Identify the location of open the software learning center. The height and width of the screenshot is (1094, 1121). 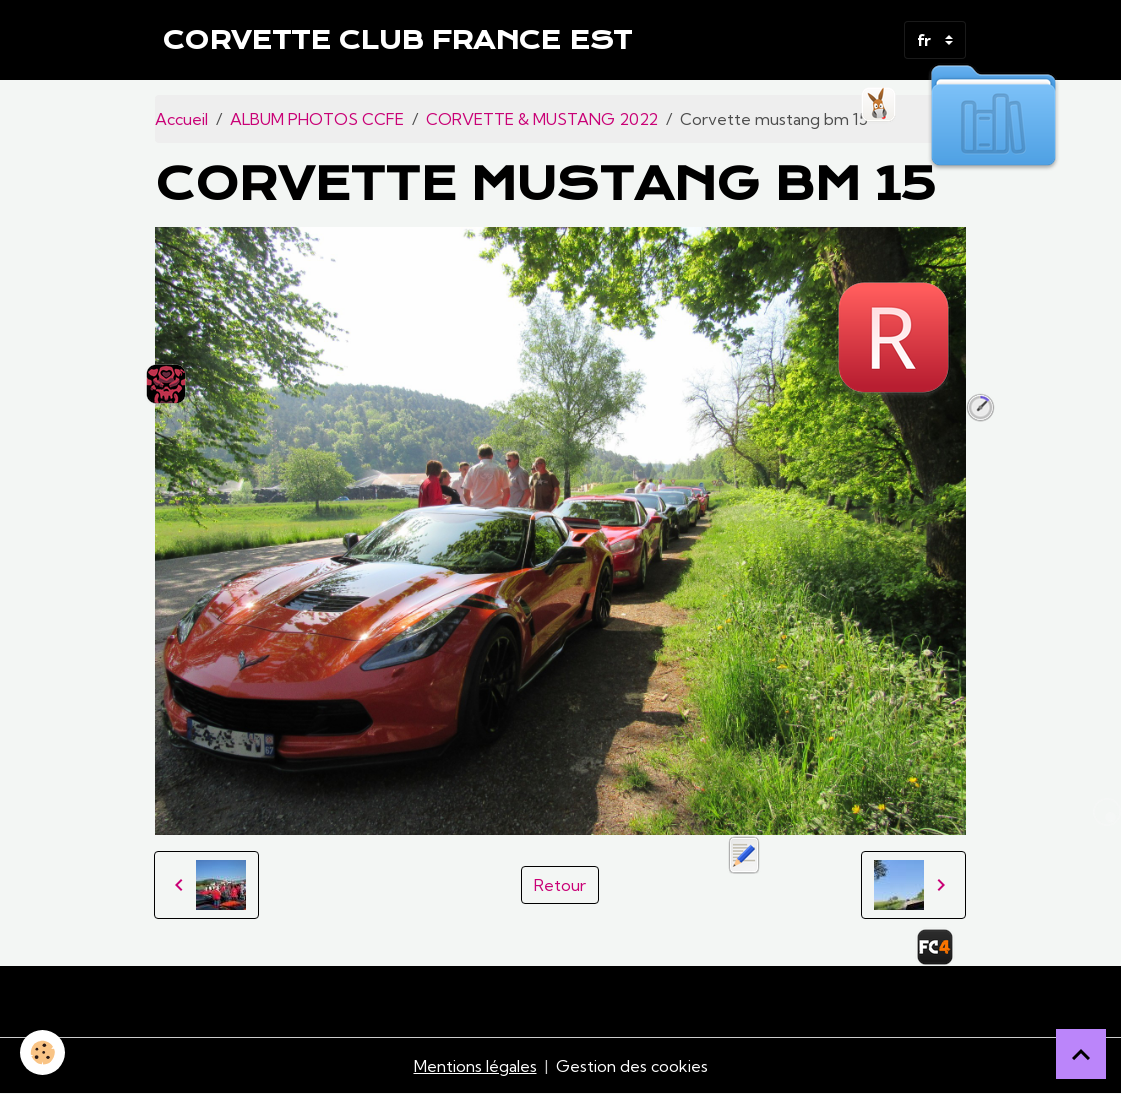
(744, 855).